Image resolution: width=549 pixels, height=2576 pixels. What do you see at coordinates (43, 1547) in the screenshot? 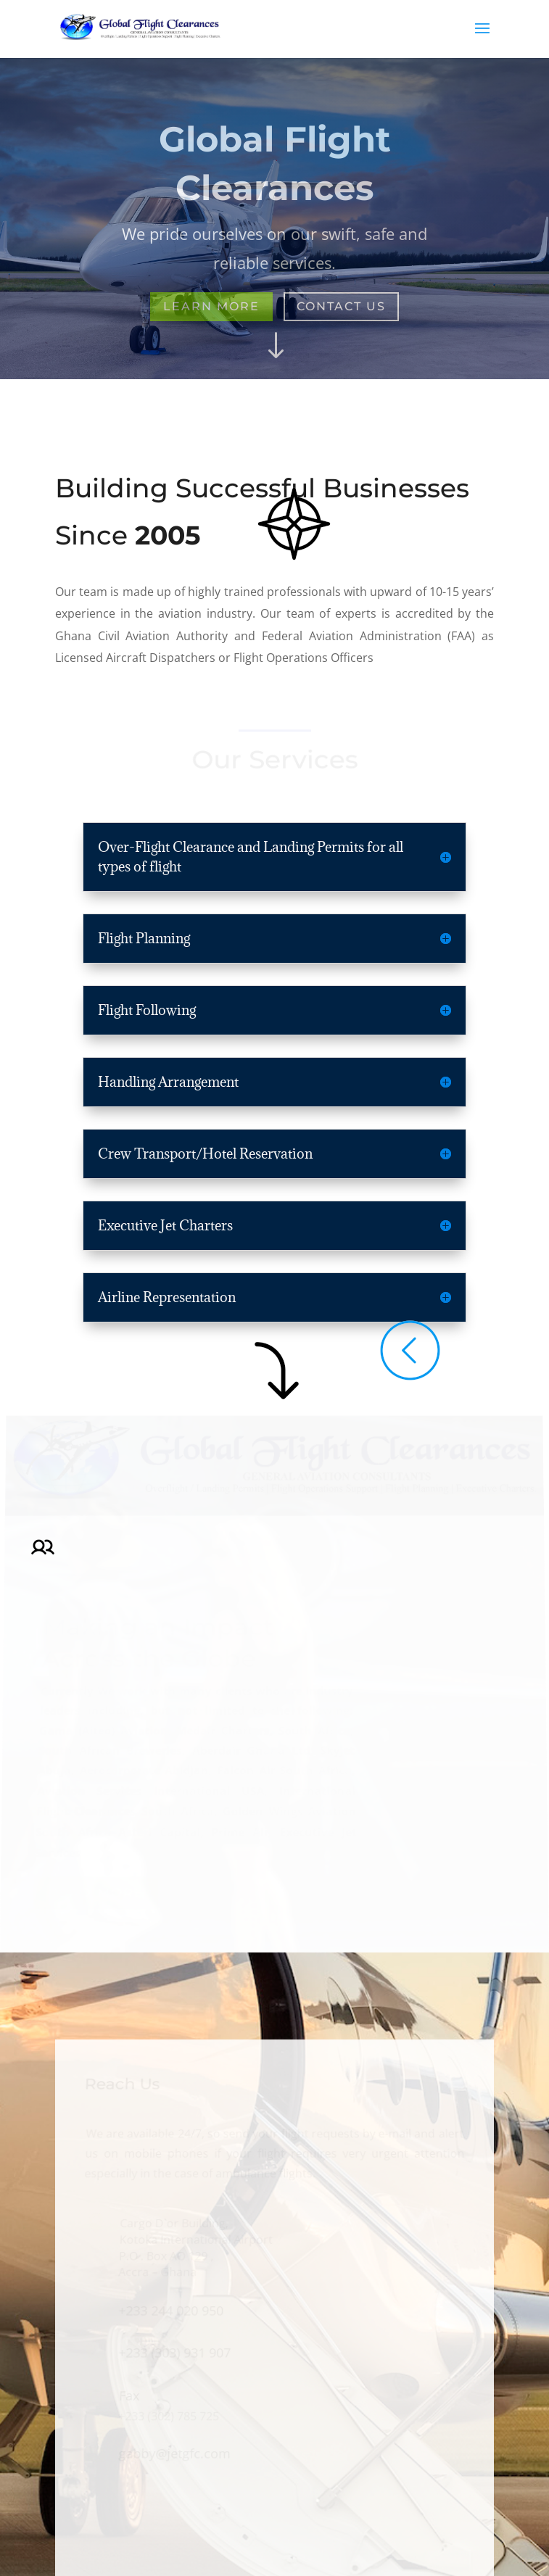
I see `view all users or members` at bounding box center [43, 1547].